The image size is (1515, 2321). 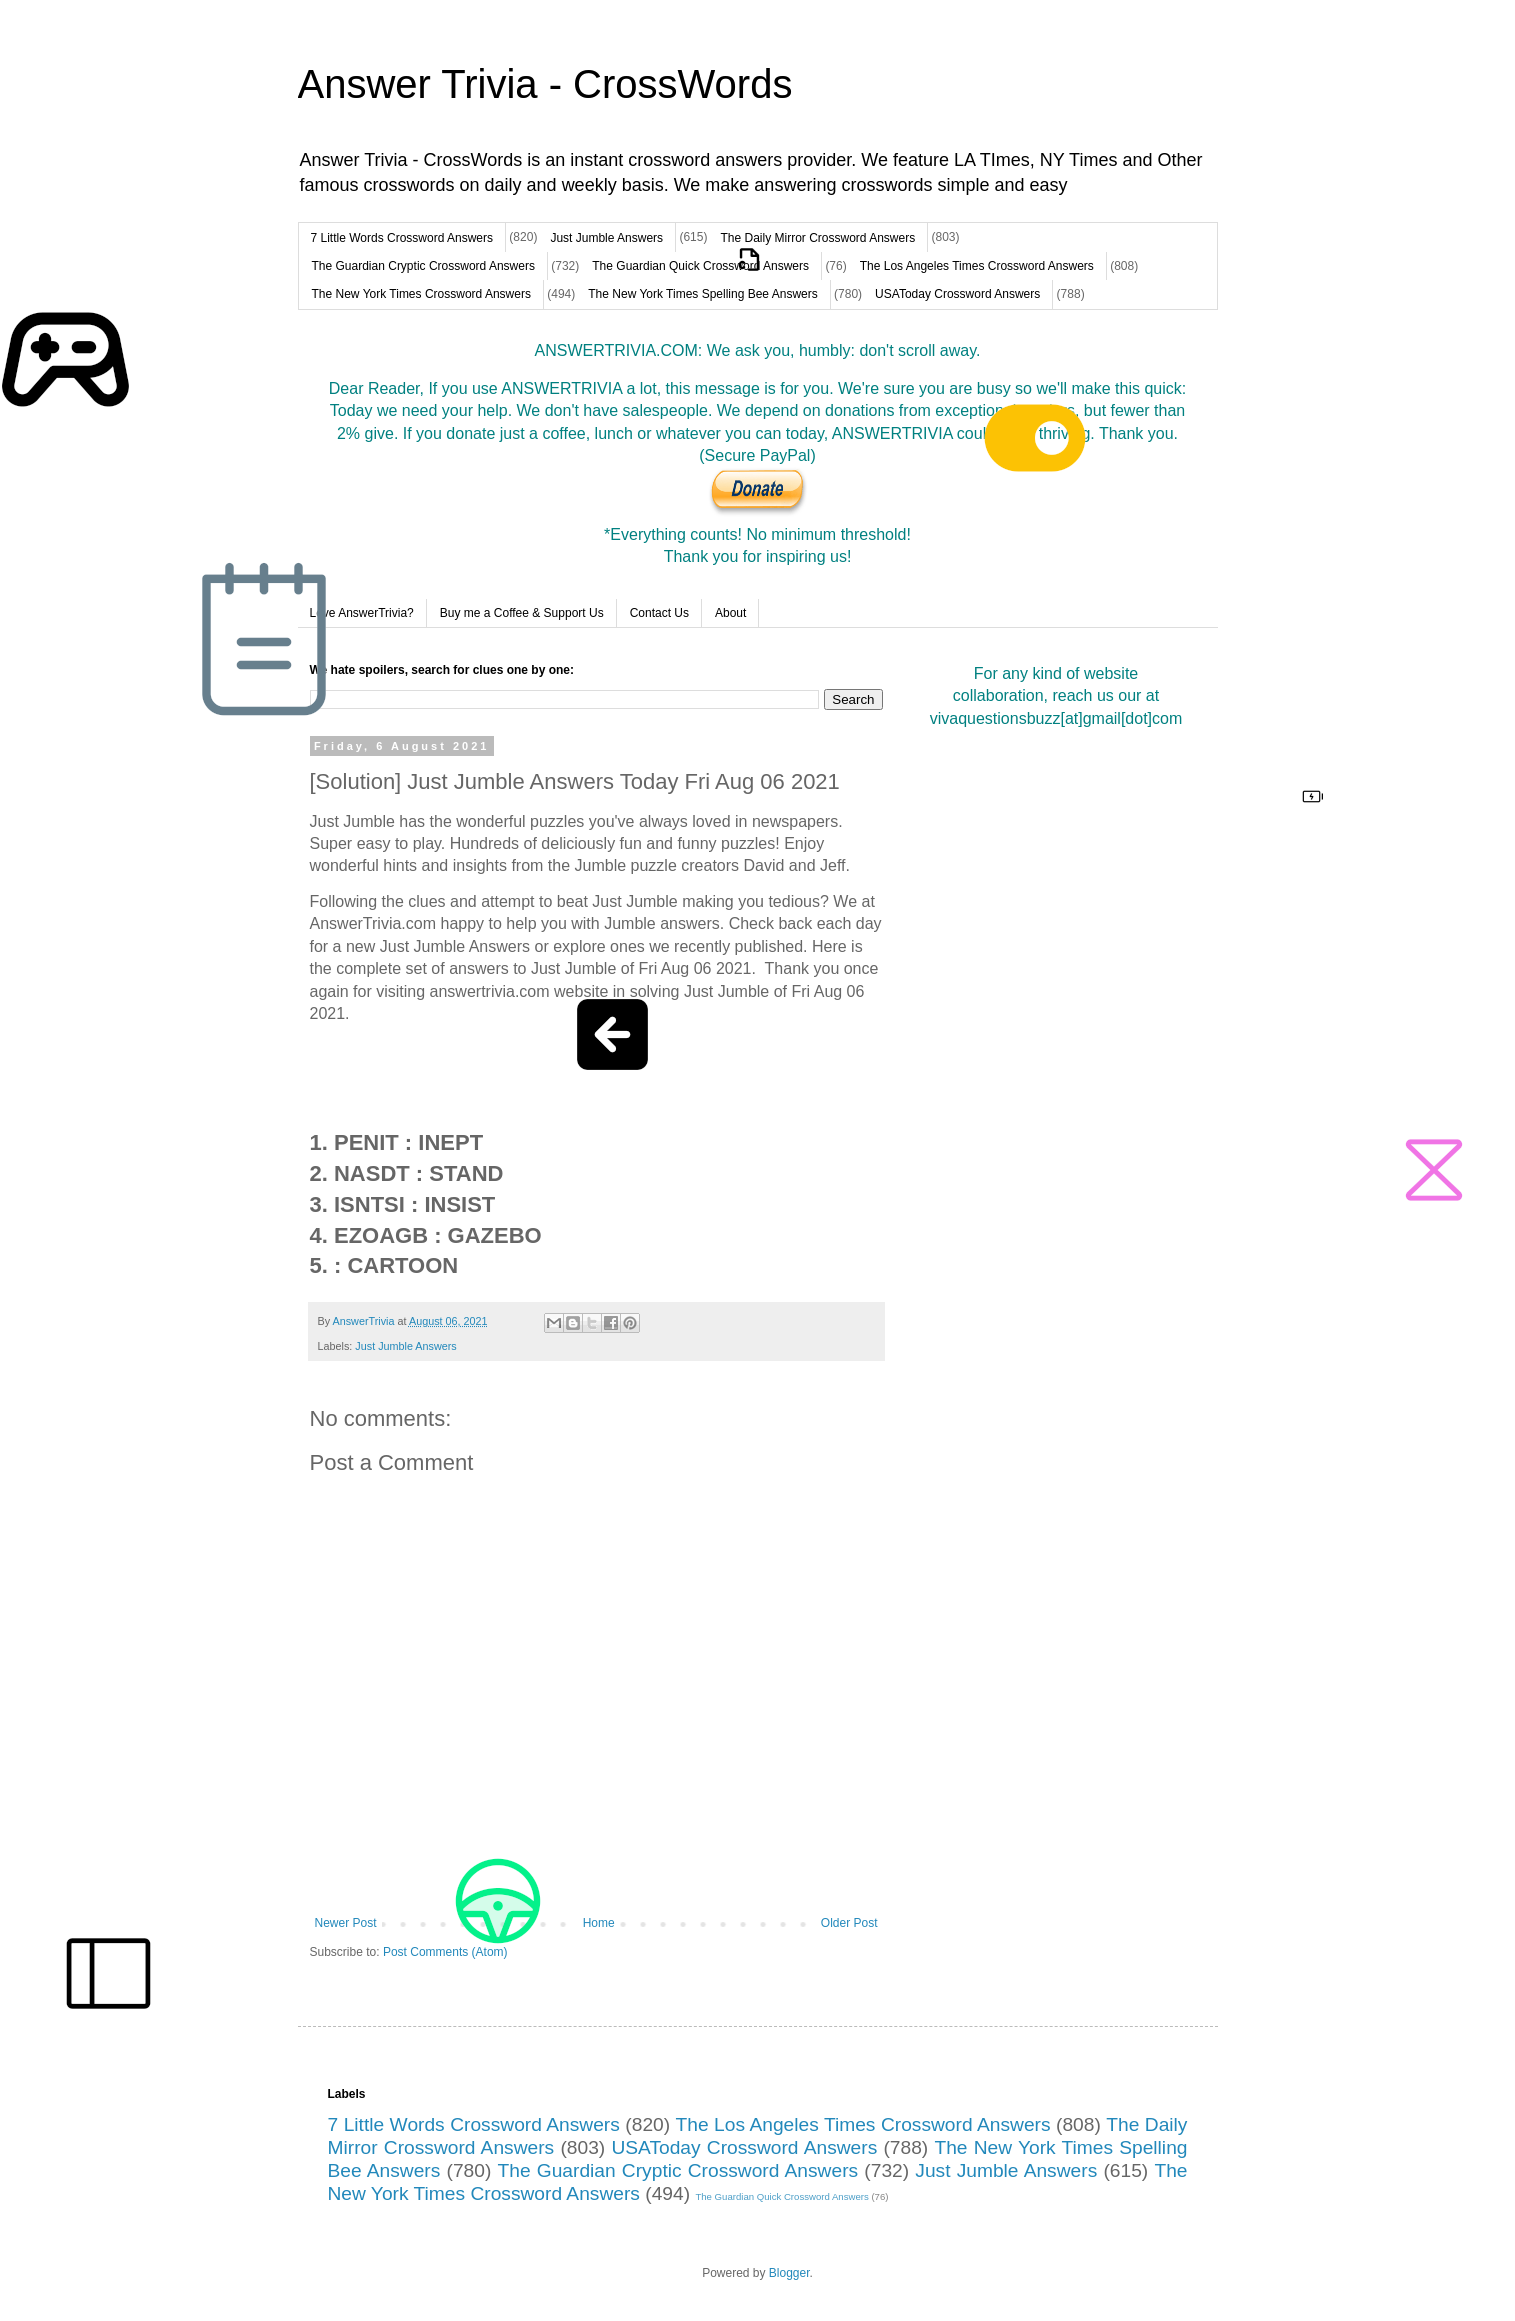 I want to click on toggle sidebar panel visibility, so click(x=108, y=1973).